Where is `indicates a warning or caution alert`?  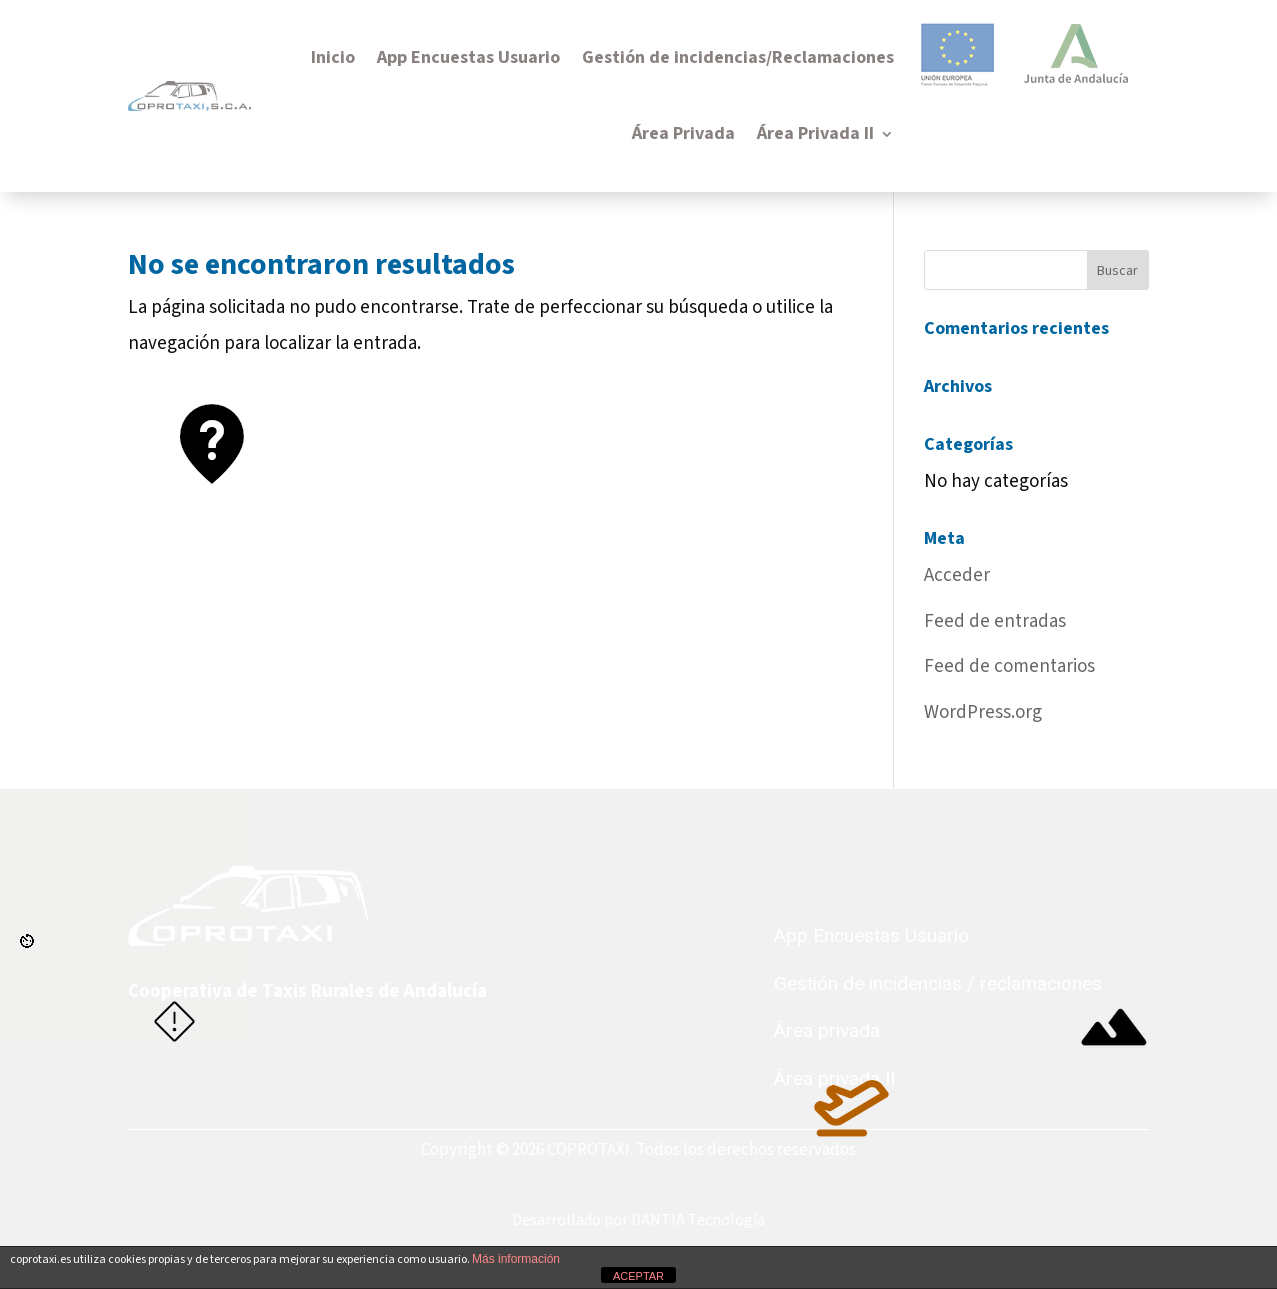
indicates a warning or caution alert is located at coordinates (174, 1021).